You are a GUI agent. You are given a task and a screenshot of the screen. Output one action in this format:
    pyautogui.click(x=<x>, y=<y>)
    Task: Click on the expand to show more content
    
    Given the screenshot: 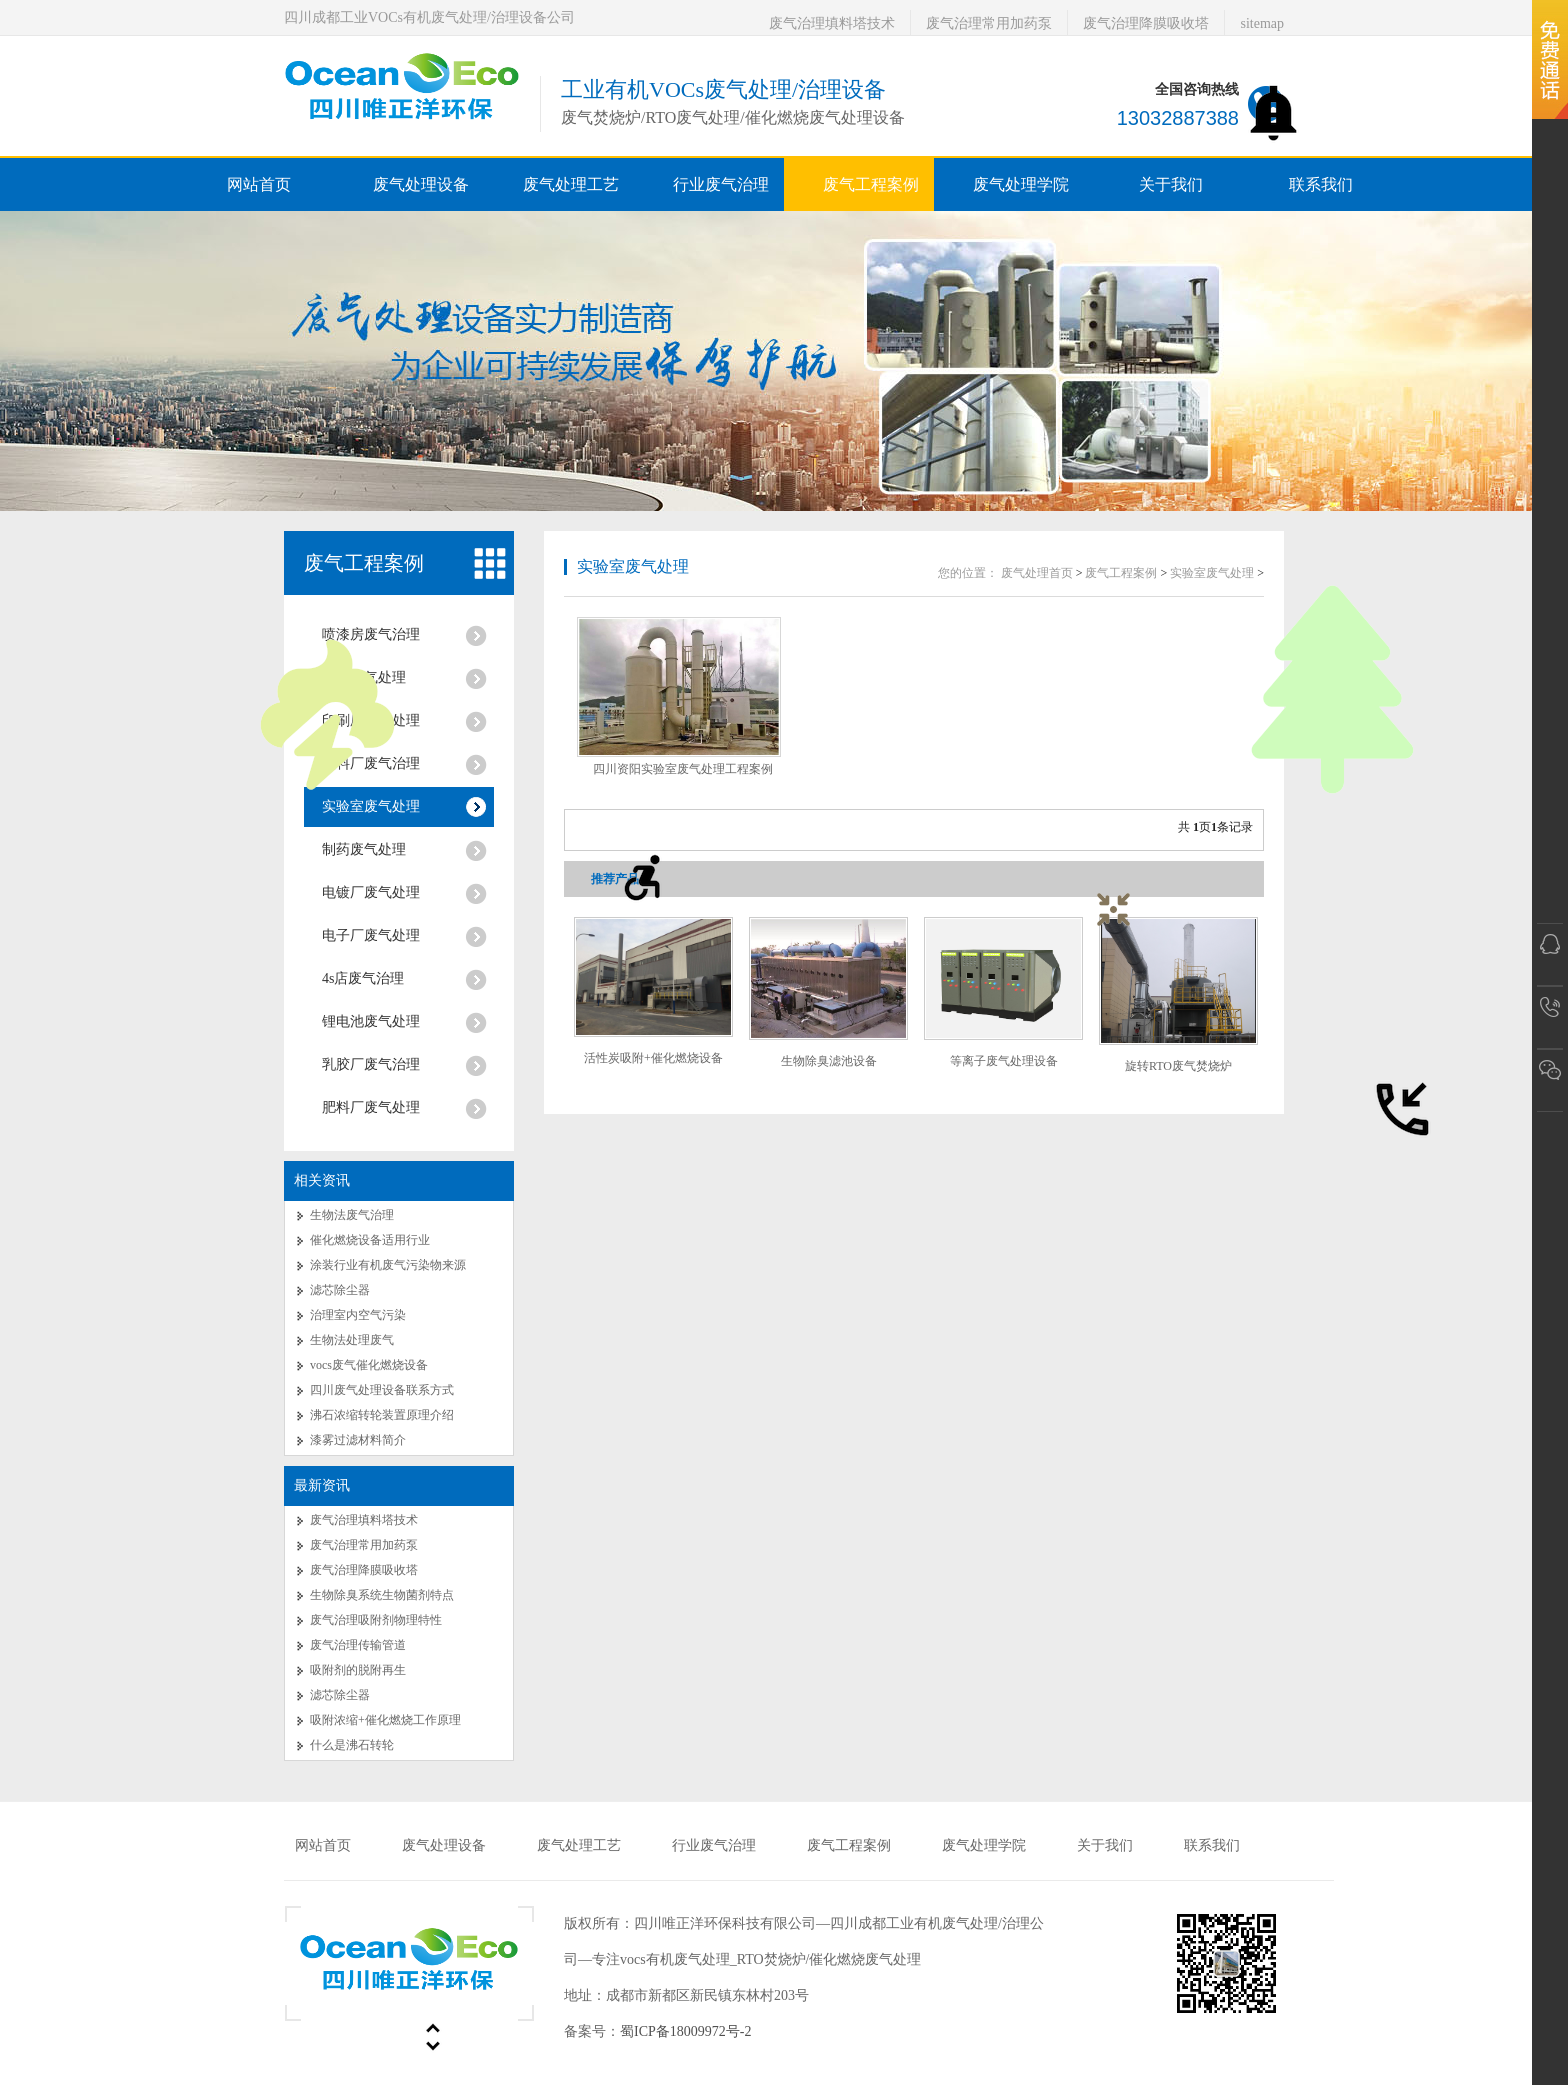 What is the action you would take?
    pyautogui.click(x=433, y=2037)
    